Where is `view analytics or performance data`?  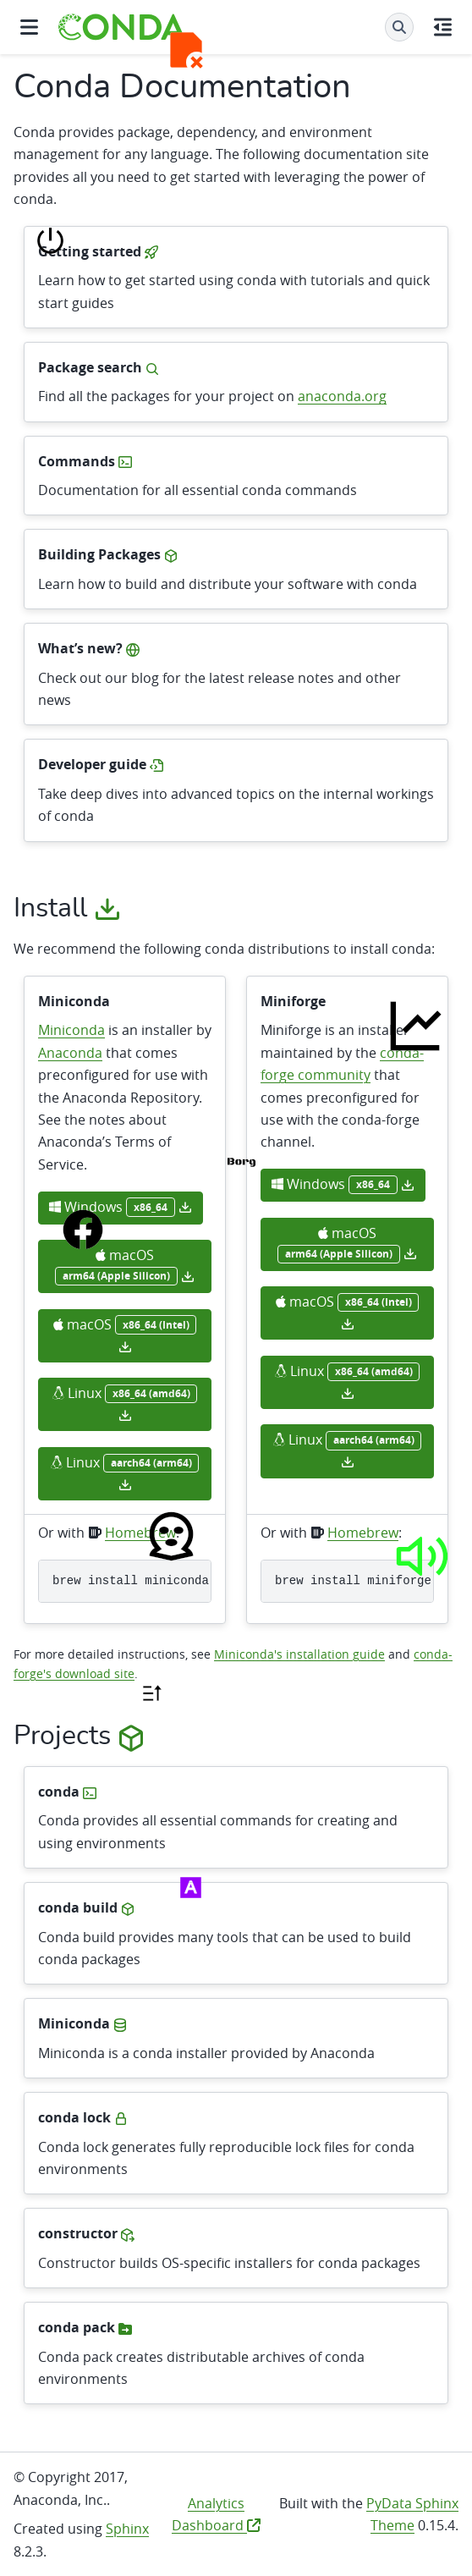 view analytics or performance data is located at coordinates (414, 1026).